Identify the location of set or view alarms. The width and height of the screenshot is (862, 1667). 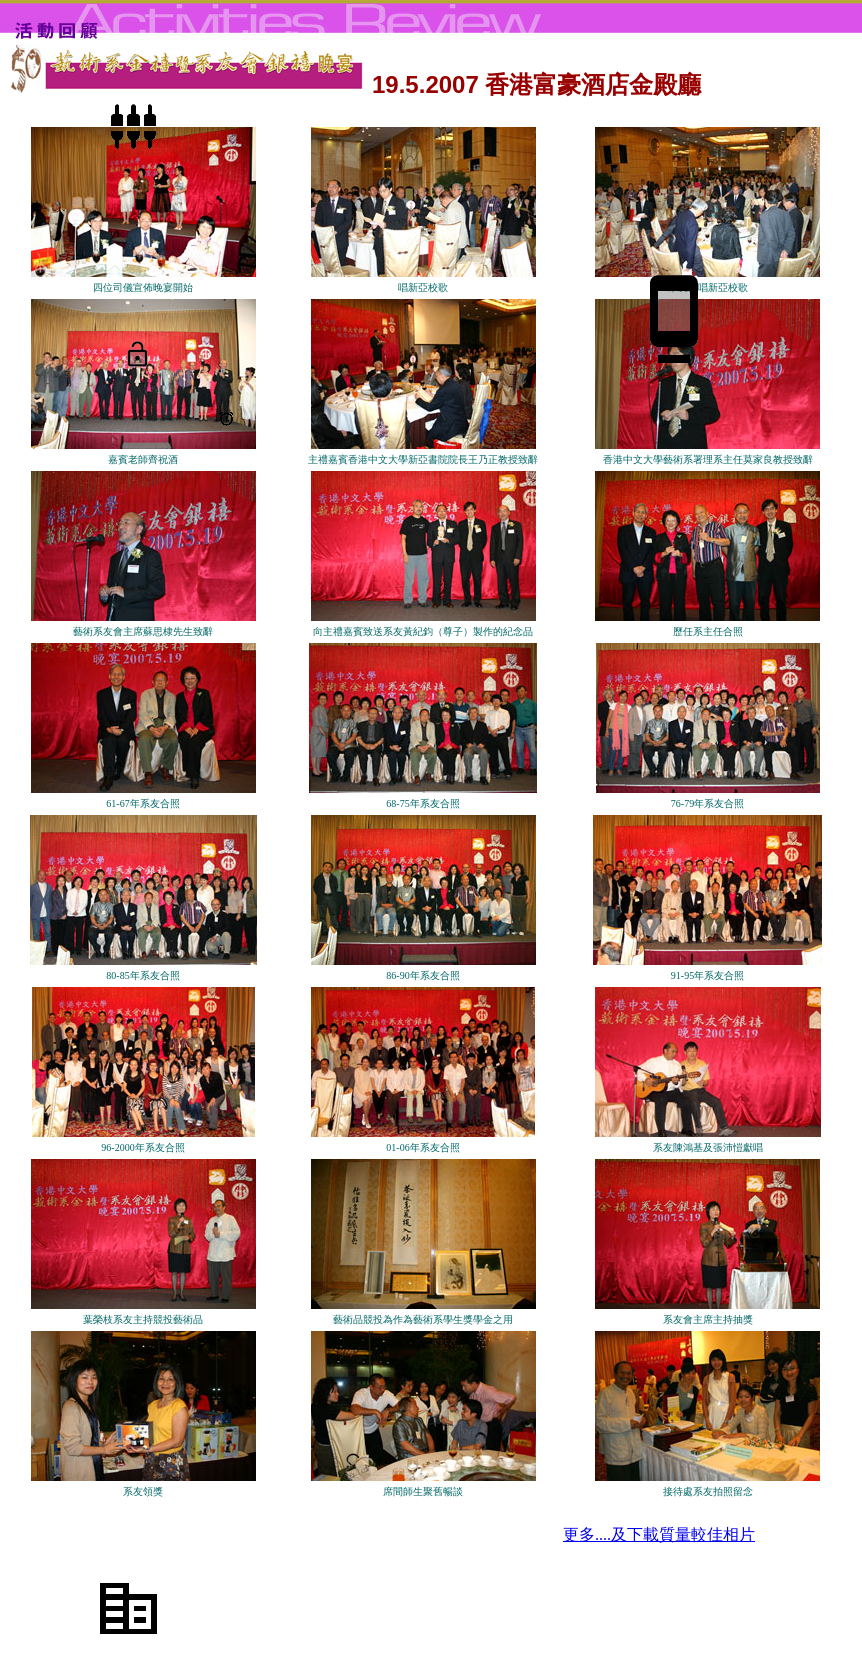
(226, 418).